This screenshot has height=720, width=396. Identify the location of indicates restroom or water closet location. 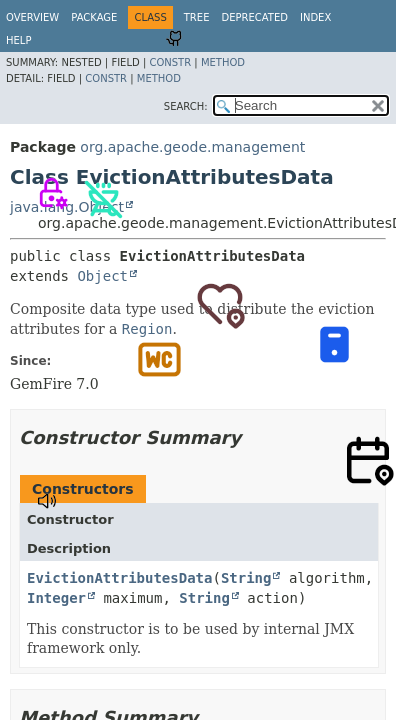
(159, 359).